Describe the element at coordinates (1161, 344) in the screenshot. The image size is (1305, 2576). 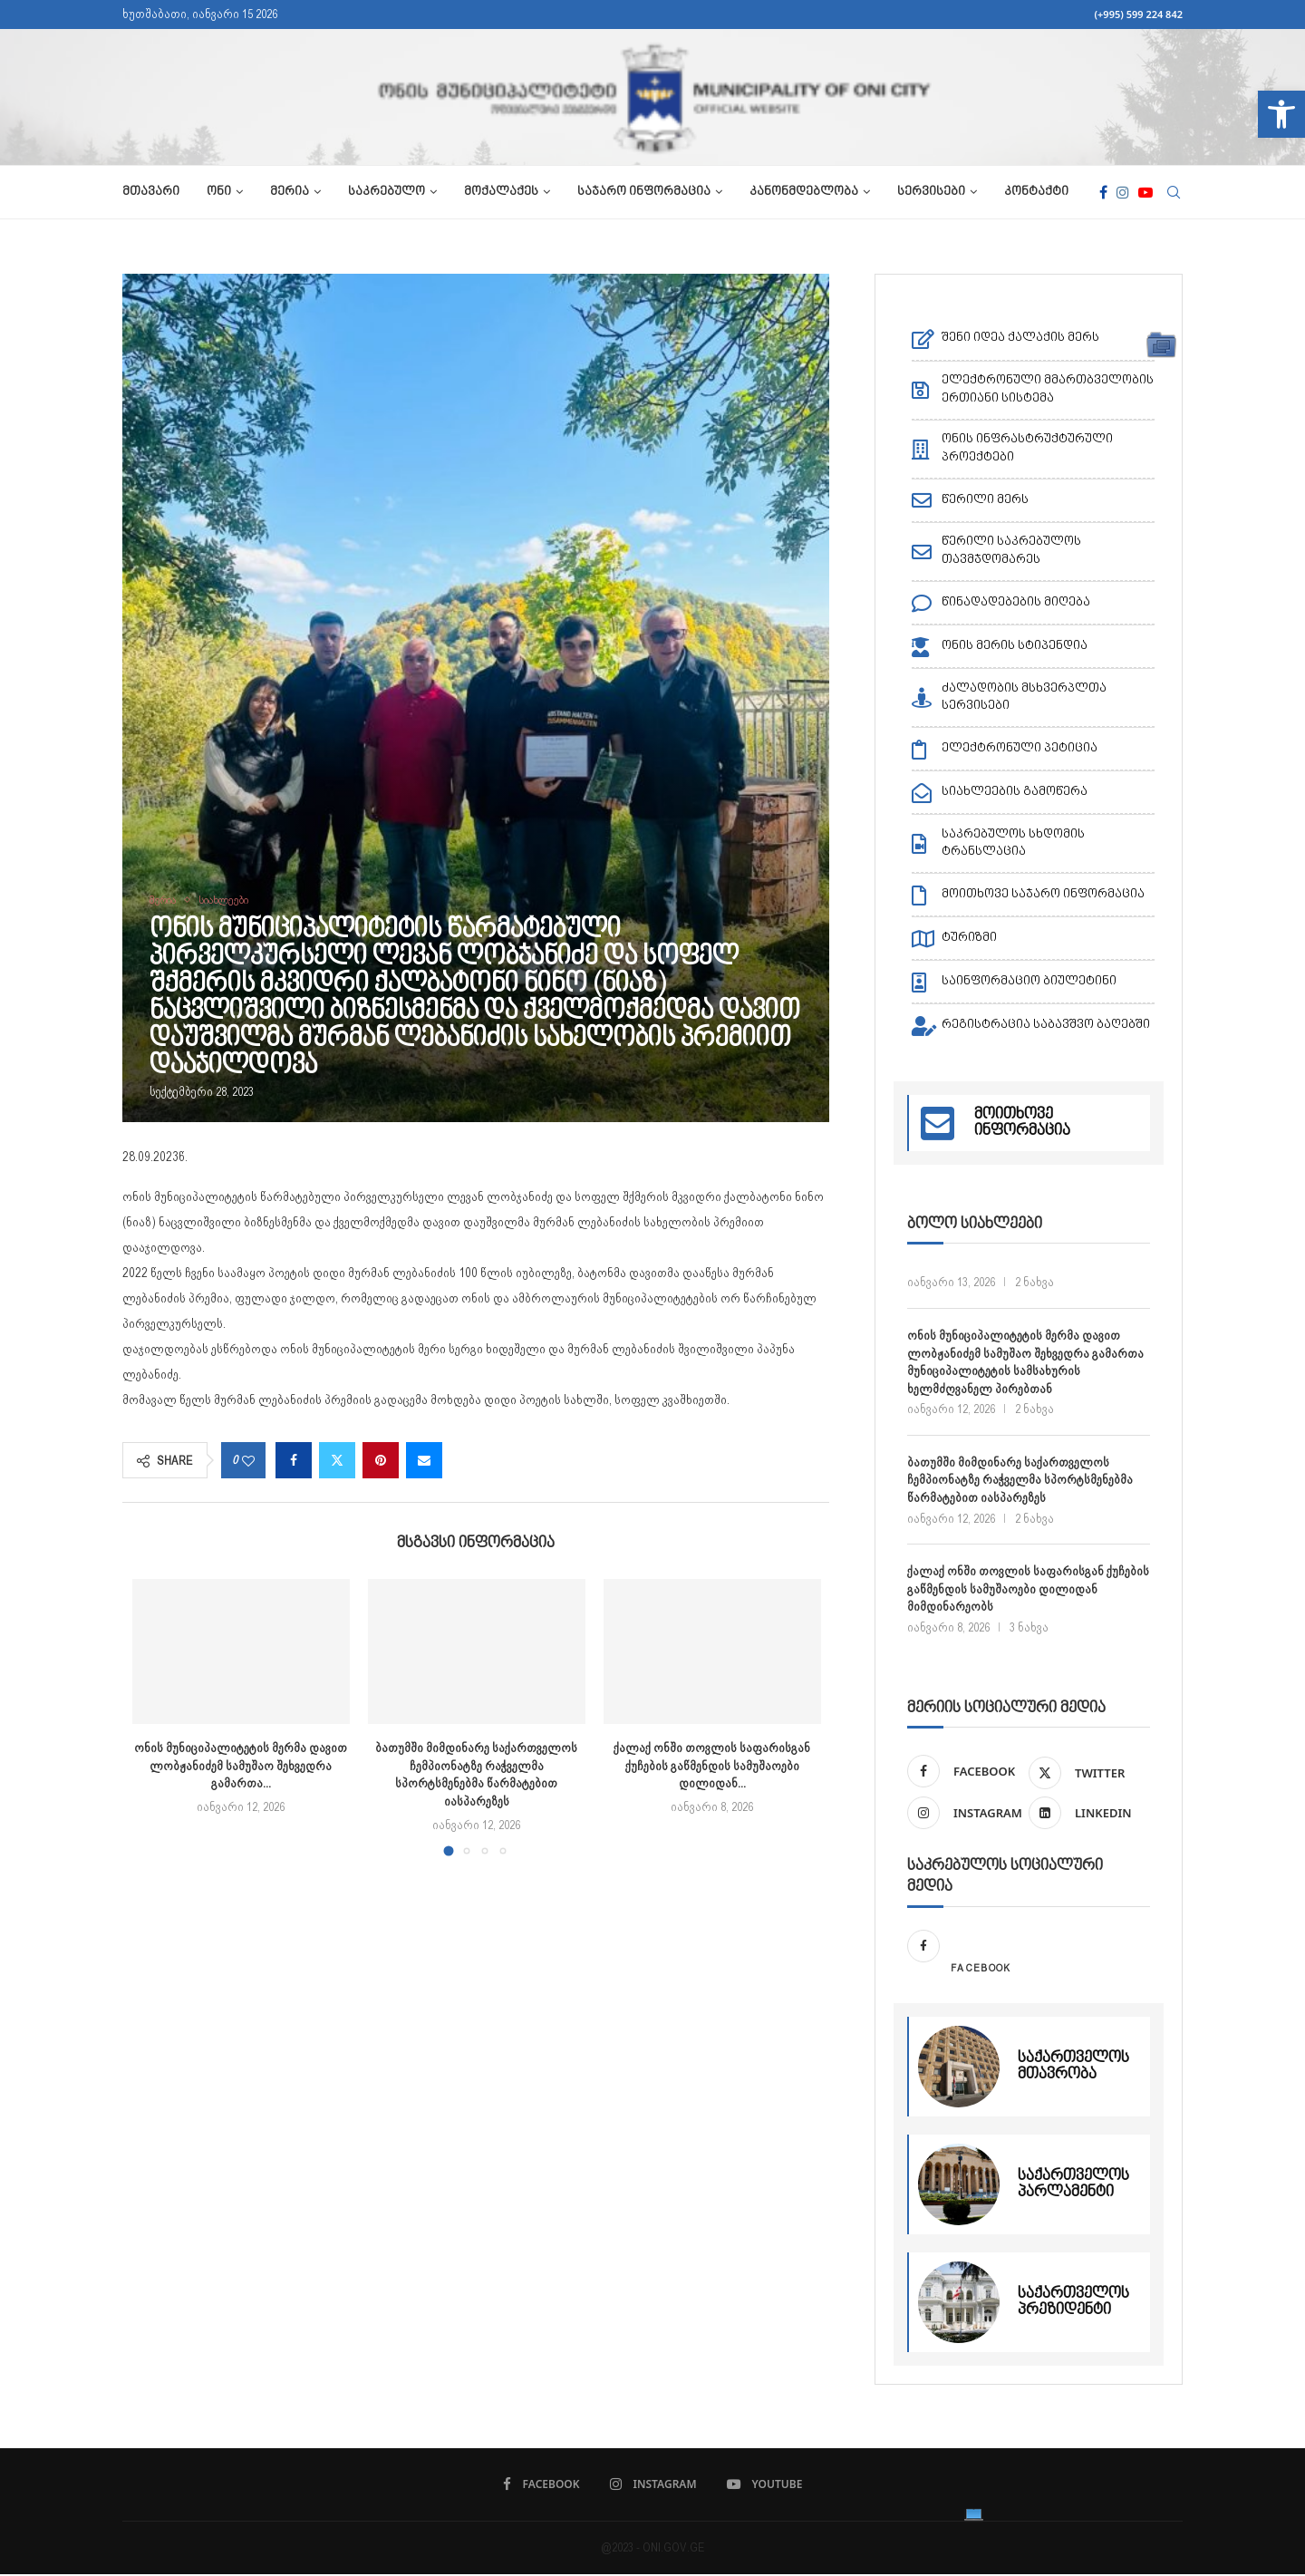
I see `access media library content folder` at that location.